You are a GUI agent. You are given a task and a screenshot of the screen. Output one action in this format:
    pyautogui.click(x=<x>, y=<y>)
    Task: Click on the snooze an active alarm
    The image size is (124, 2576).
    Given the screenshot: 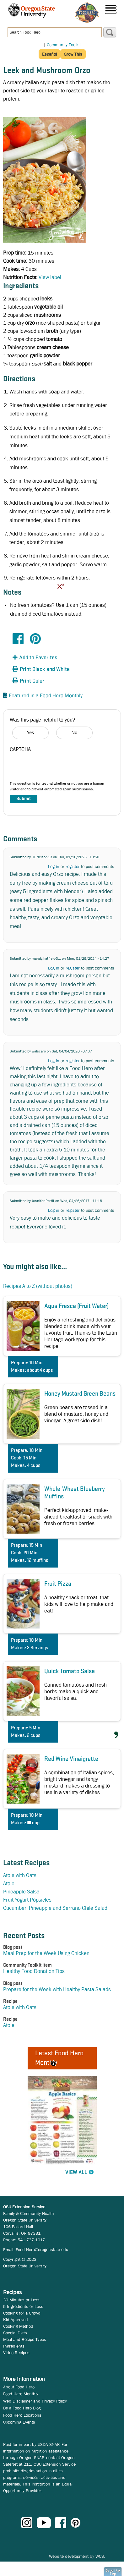 What is the action you would take?
    pyautogui.click(x=53, y=2063)
    